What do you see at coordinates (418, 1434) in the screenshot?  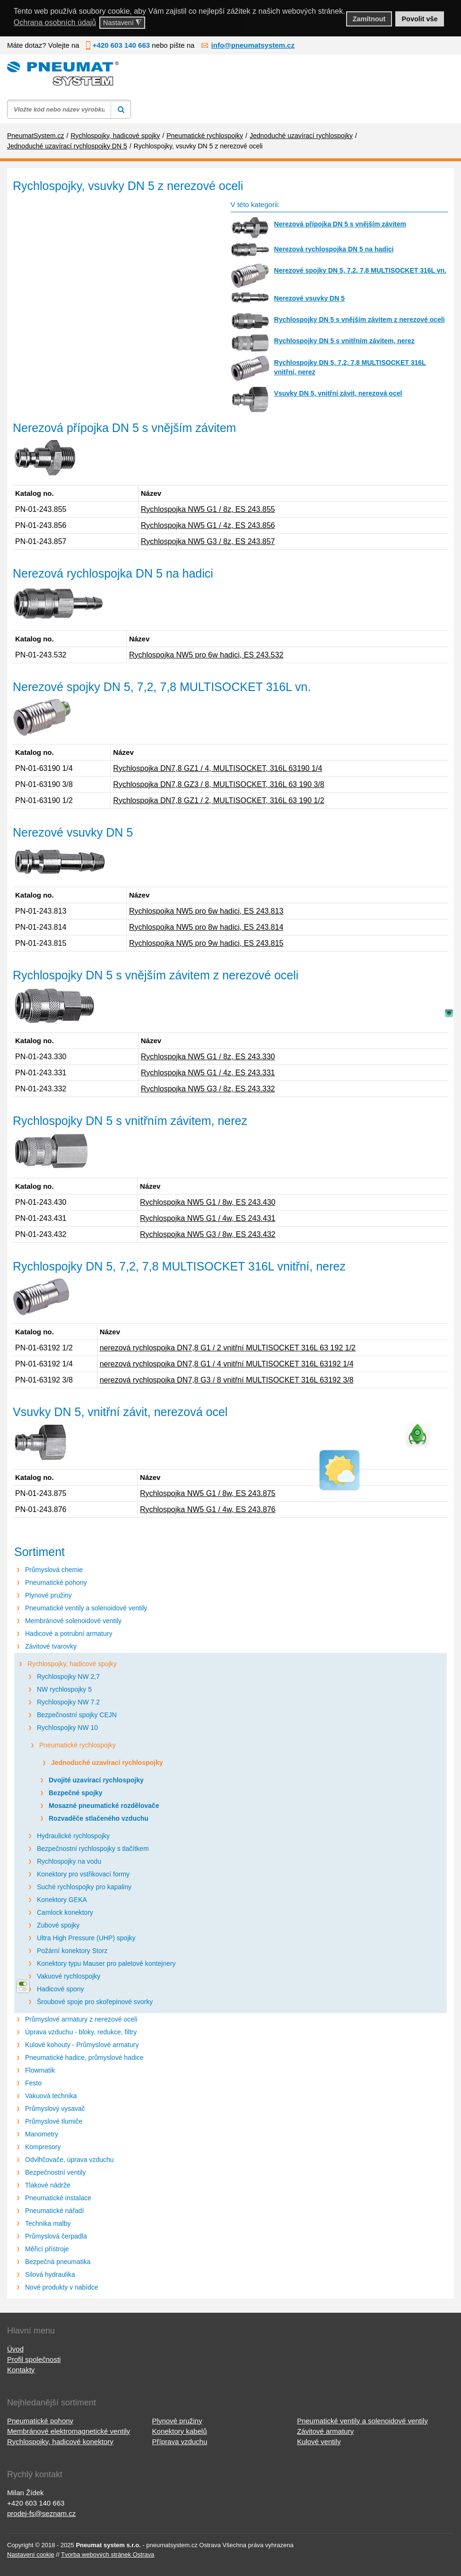 I see `open Robo 3T MongoDB database management app` at bounding box center [418, 1434].